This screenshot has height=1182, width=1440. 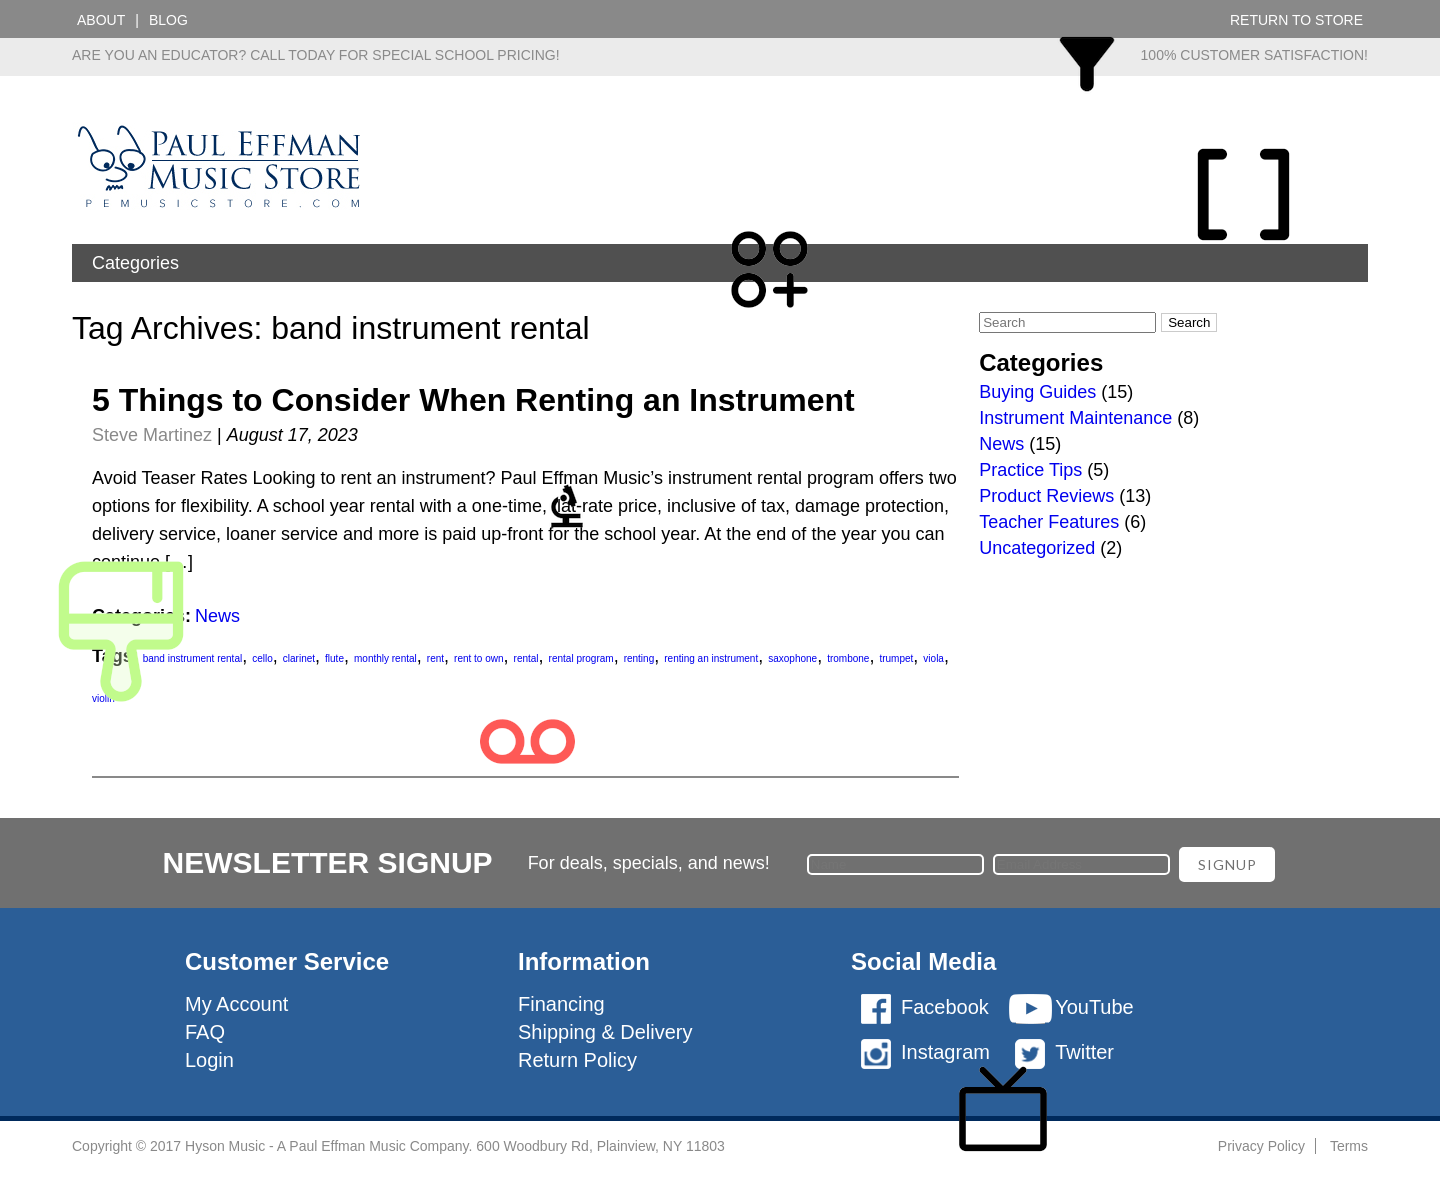 I want to click on access painting or drawing tools, so click(x=121, y=629).